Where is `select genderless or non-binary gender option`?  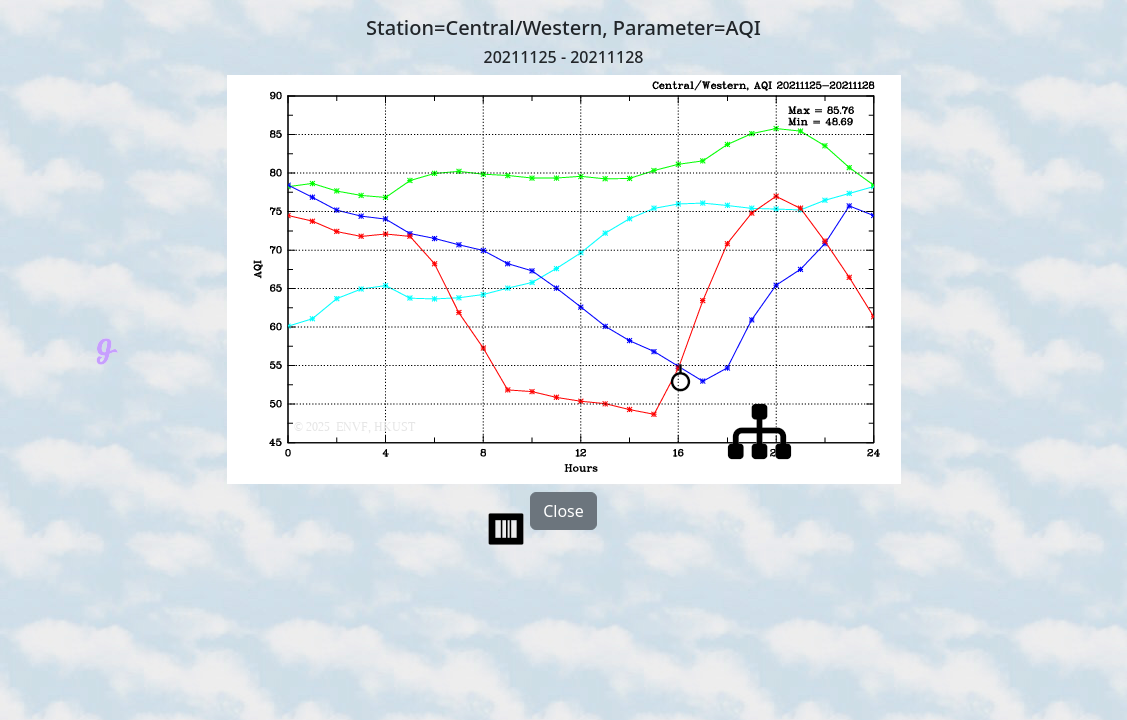 select genderless or non-binary gender option is located at coordinates (680, 378).